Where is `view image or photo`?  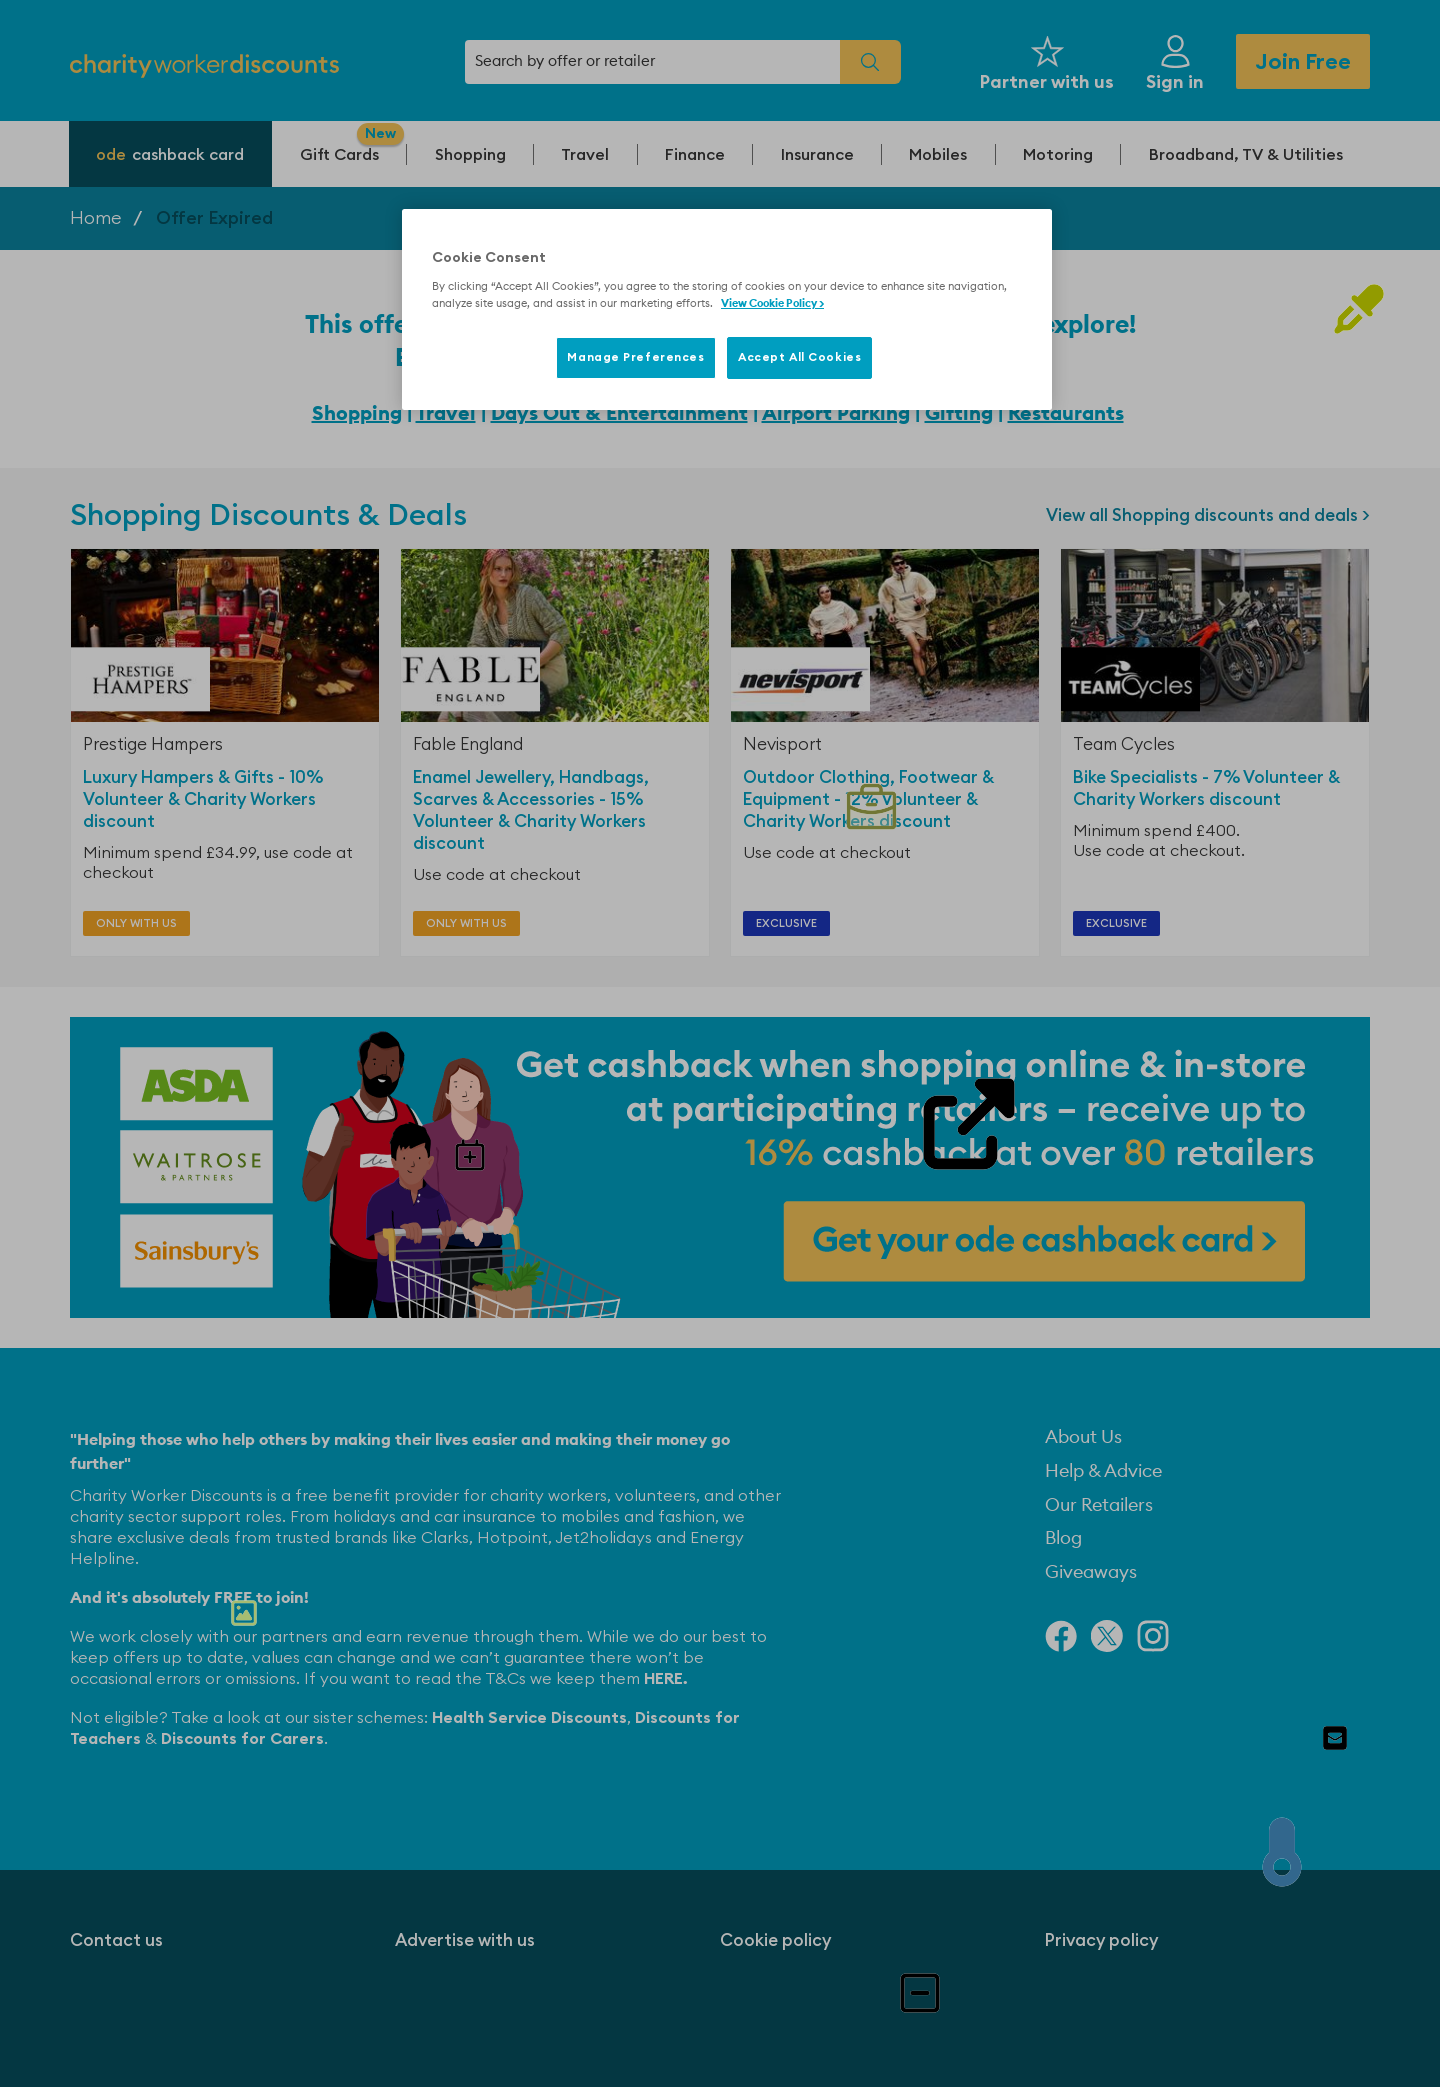 view image or photo is located at coordinates (244, 1613).